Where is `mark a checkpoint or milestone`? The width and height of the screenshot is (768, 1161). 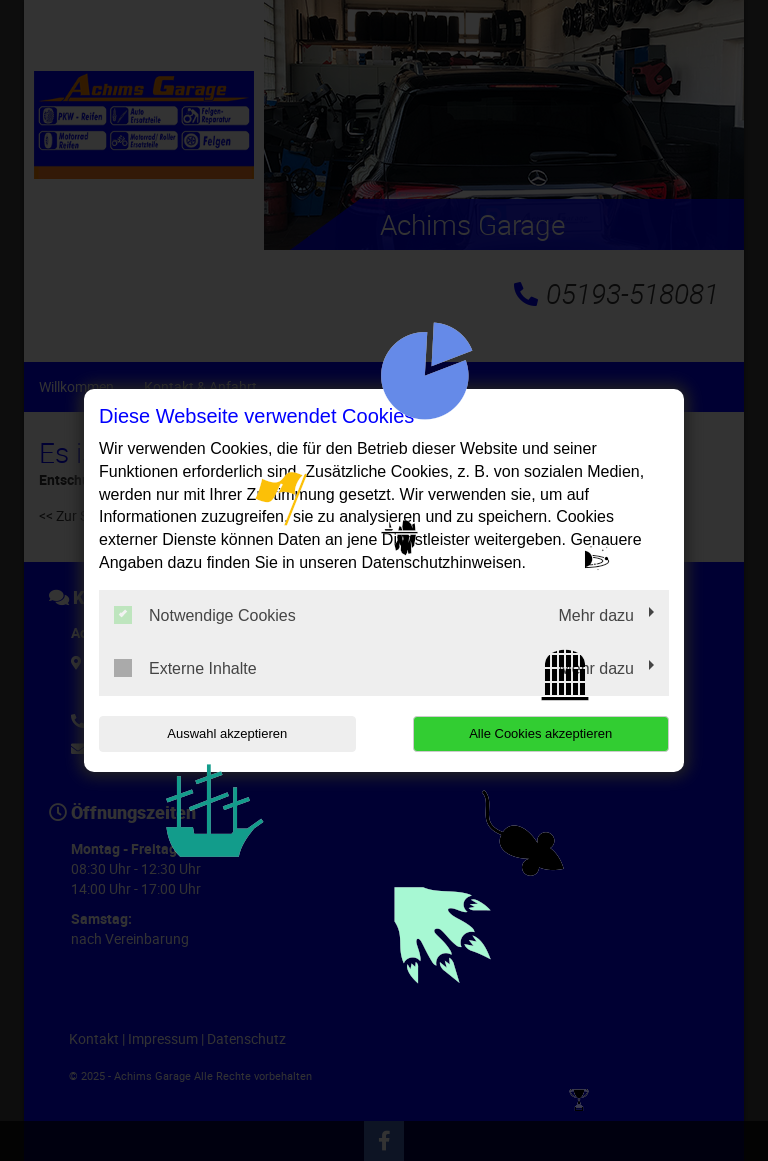 mark a checkpoint or milestone is located at coordinates (280, 498).